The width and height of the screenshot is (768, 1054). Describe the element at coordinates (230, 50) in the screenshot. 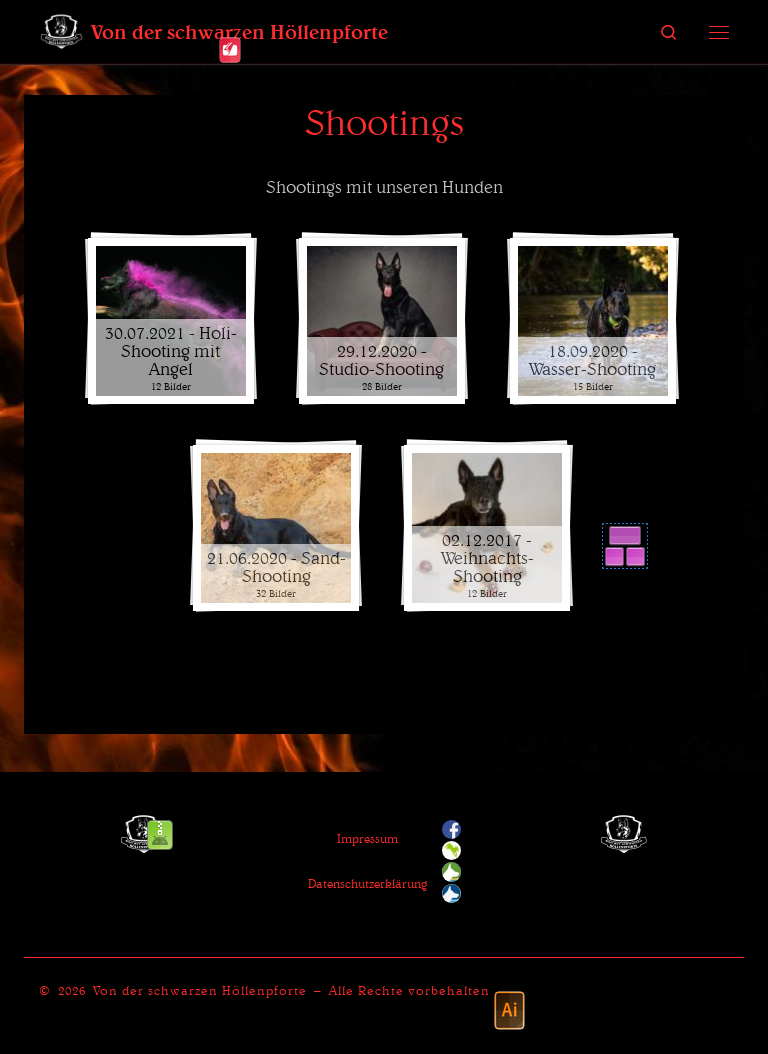

I see `an EPS image file` at that location.